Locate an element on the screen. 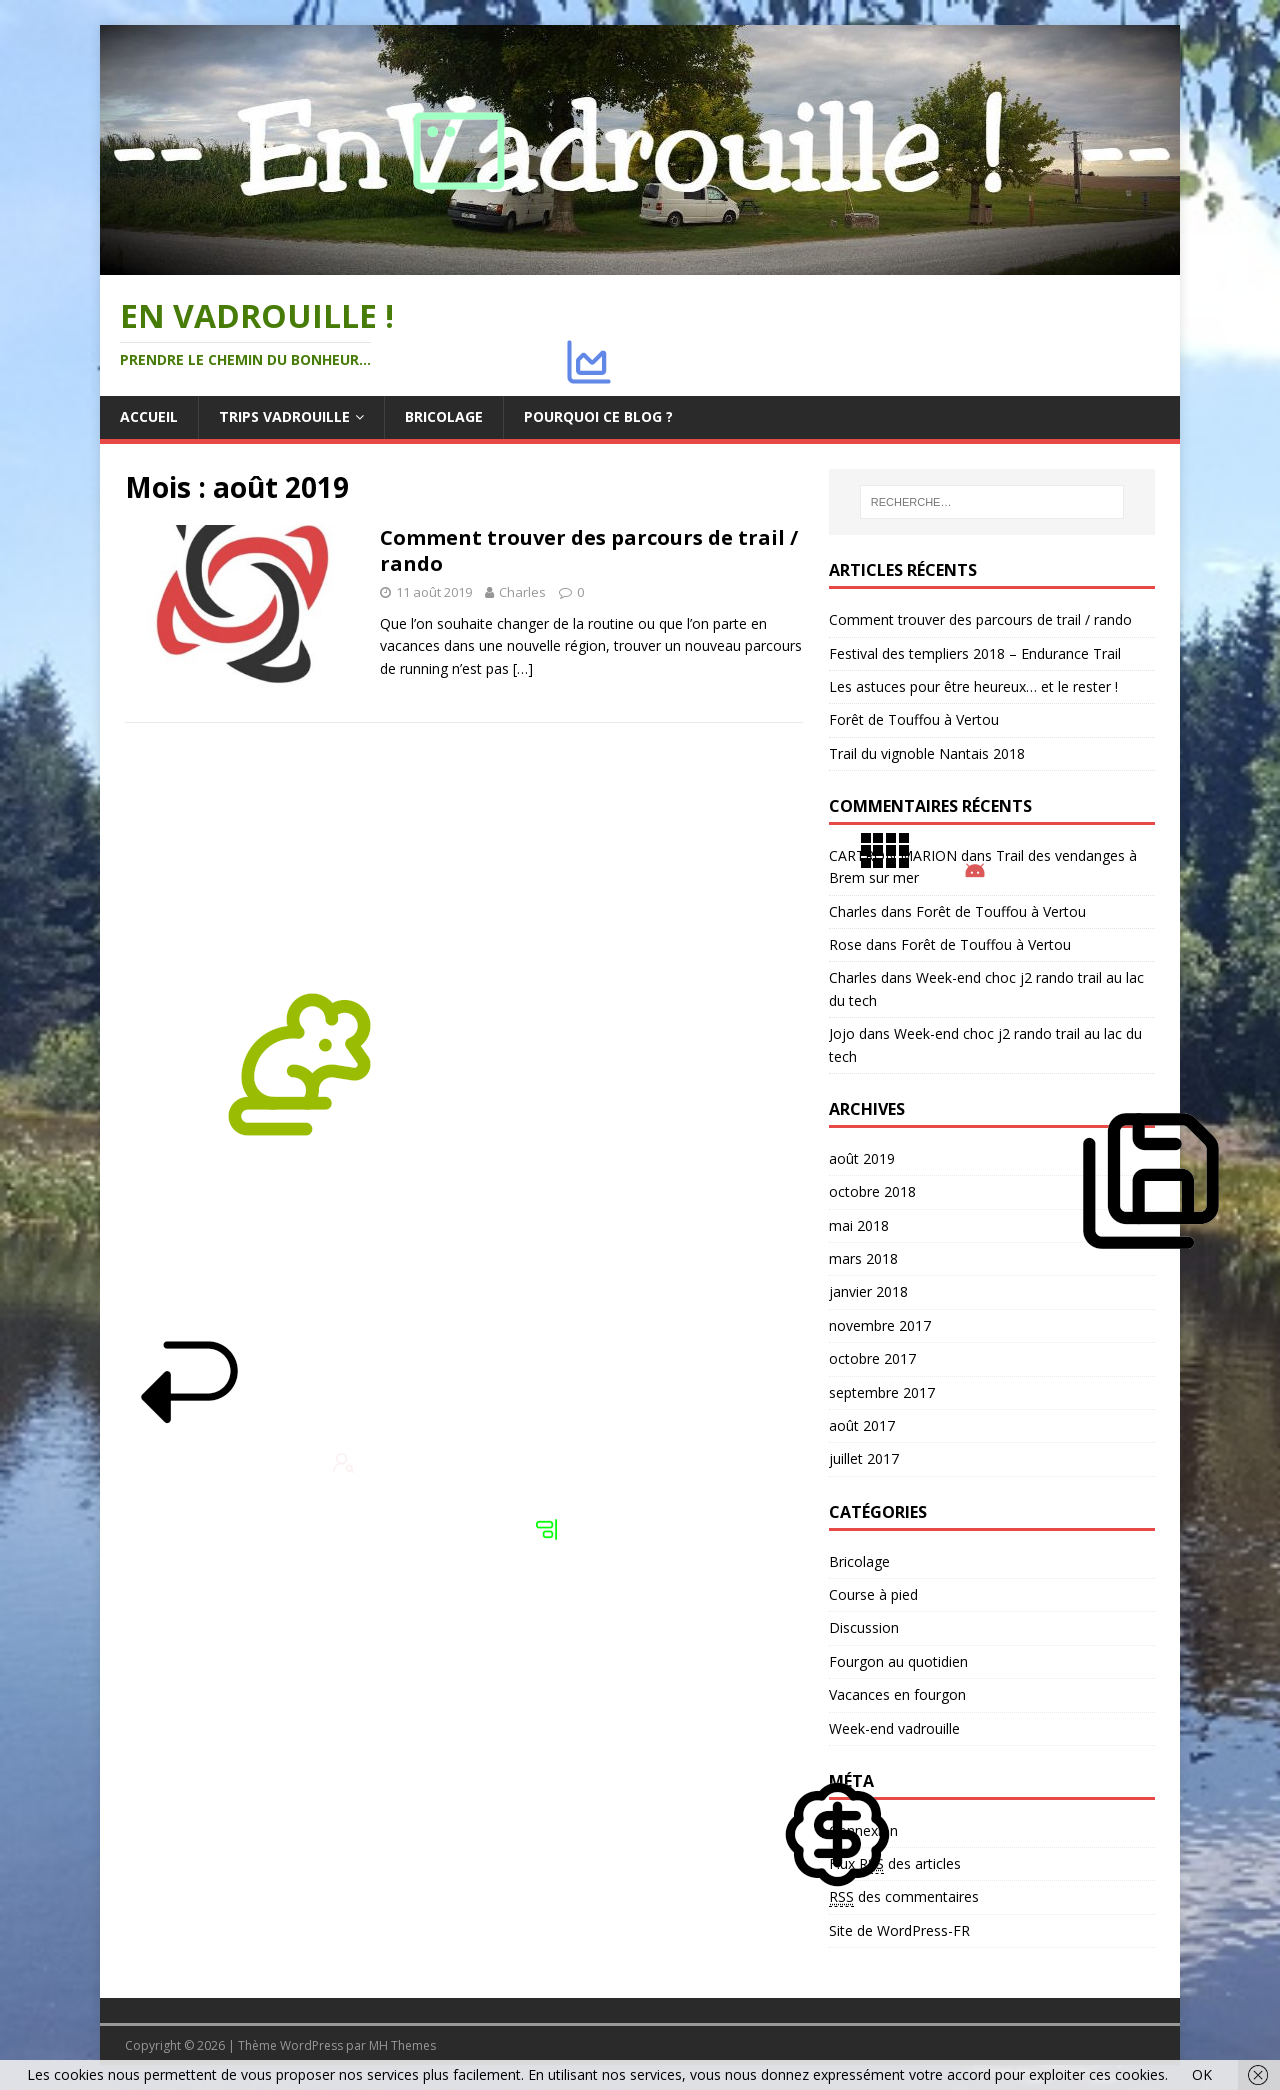  undo or go back to previous state is located at coordinates (189, 1378).